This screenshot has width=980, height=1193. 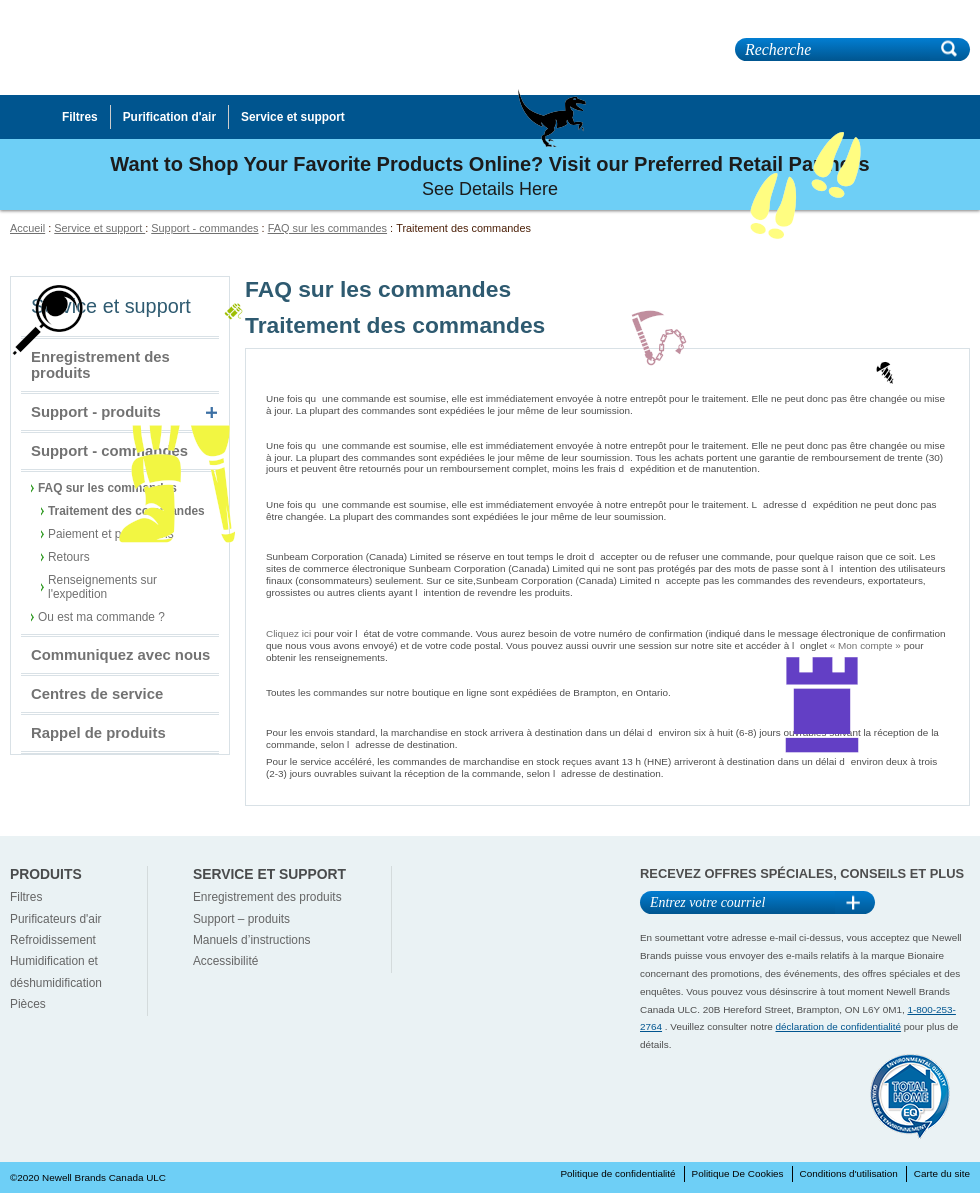 What do you see at coordinates (552, 118) in the screenshot?
I see `dinosaur or prehistoric creature category in a game` at bounding box center [552, 118].